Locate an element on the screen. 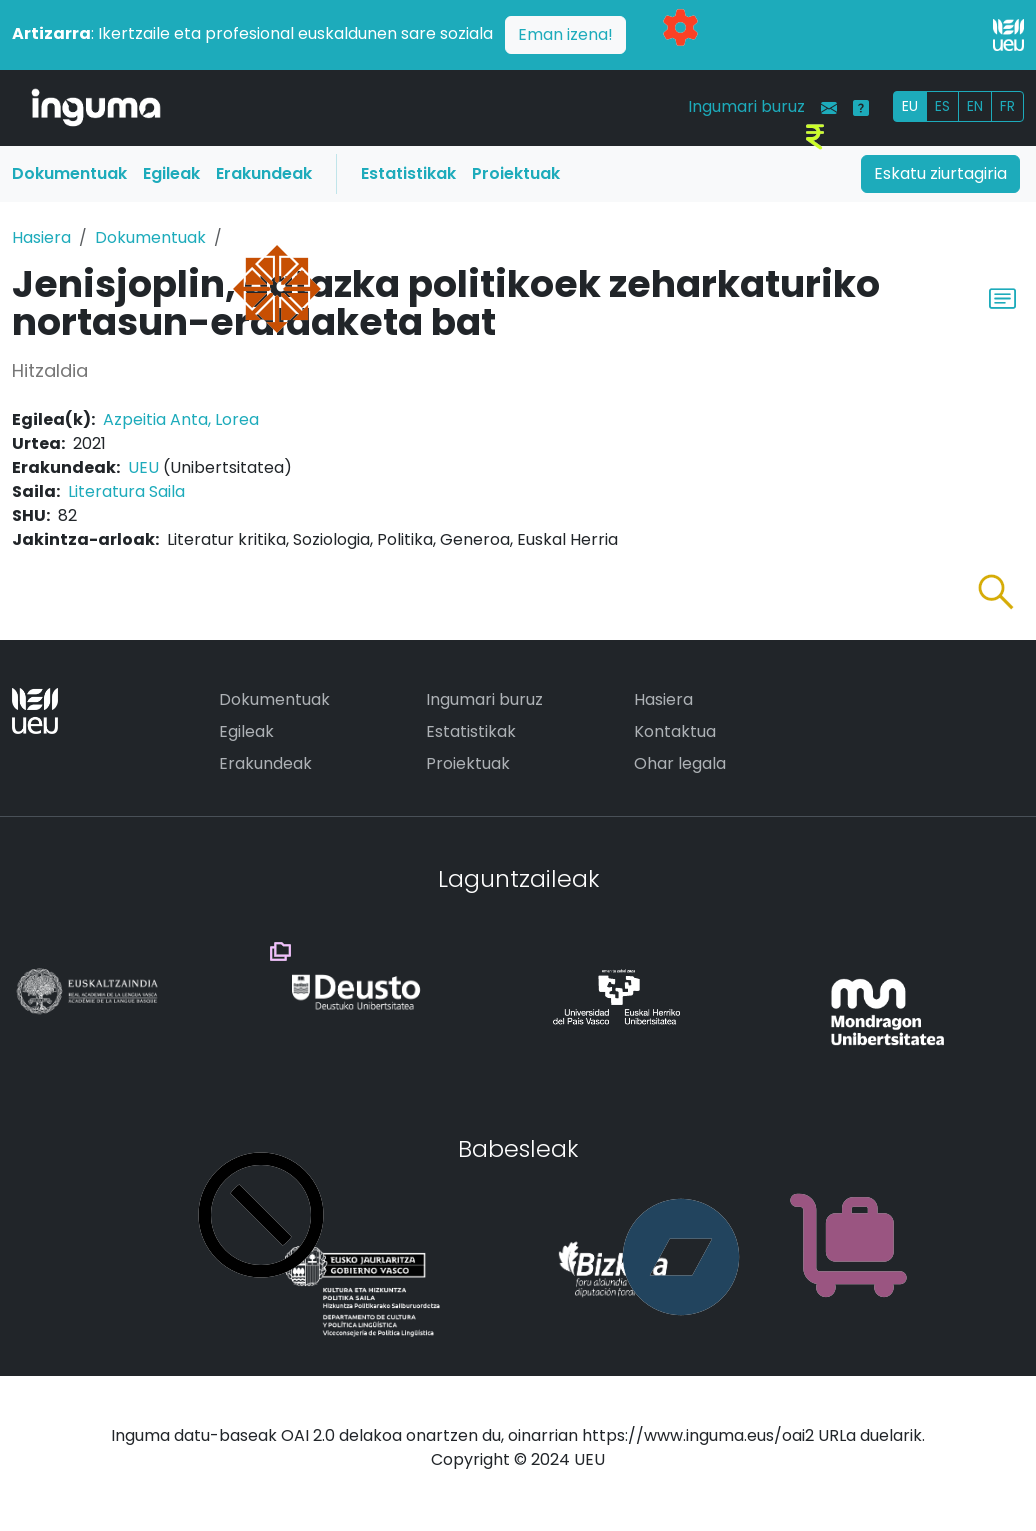 The width and height of the screenshot is (1036, 1531). centos linux distribution logo is located at coordinates (277, 289).